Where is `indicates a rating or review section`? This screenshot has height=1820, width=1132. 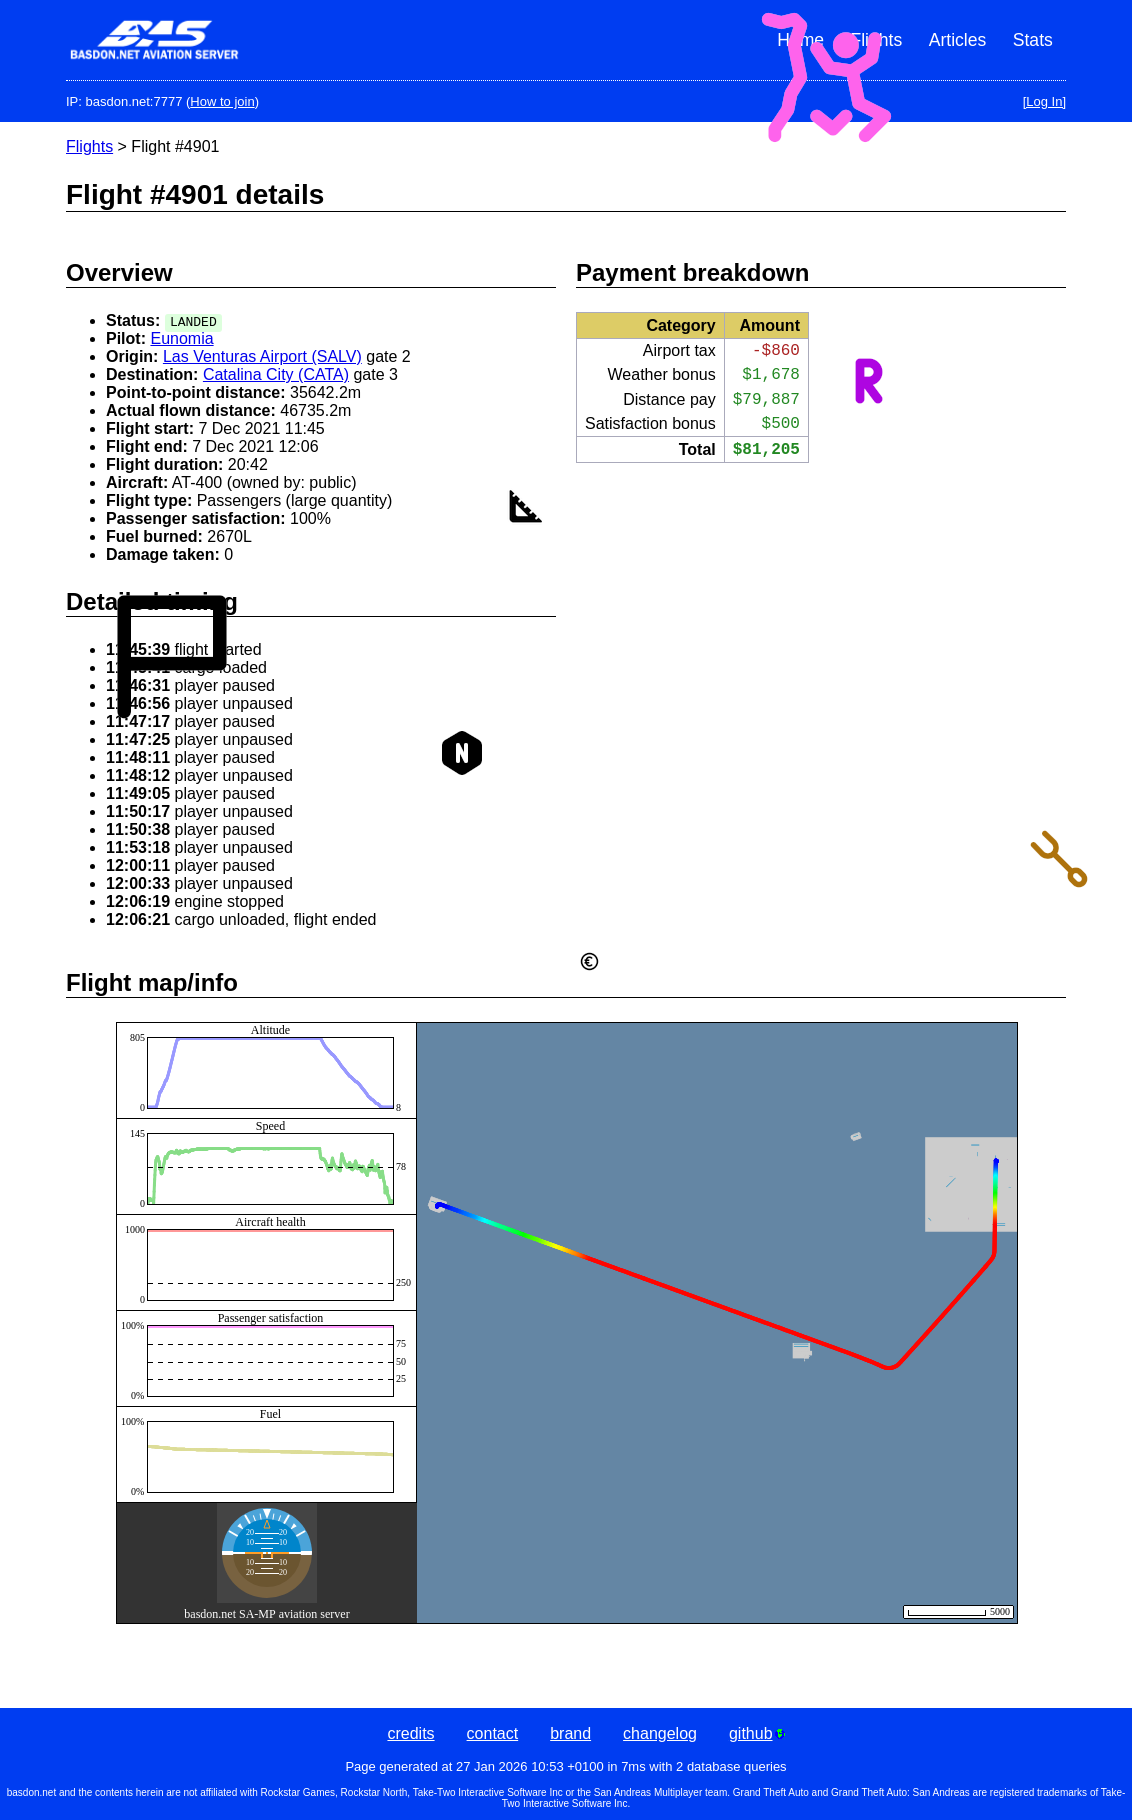 indicates a rating or review section is located at coordinates (869, 381).